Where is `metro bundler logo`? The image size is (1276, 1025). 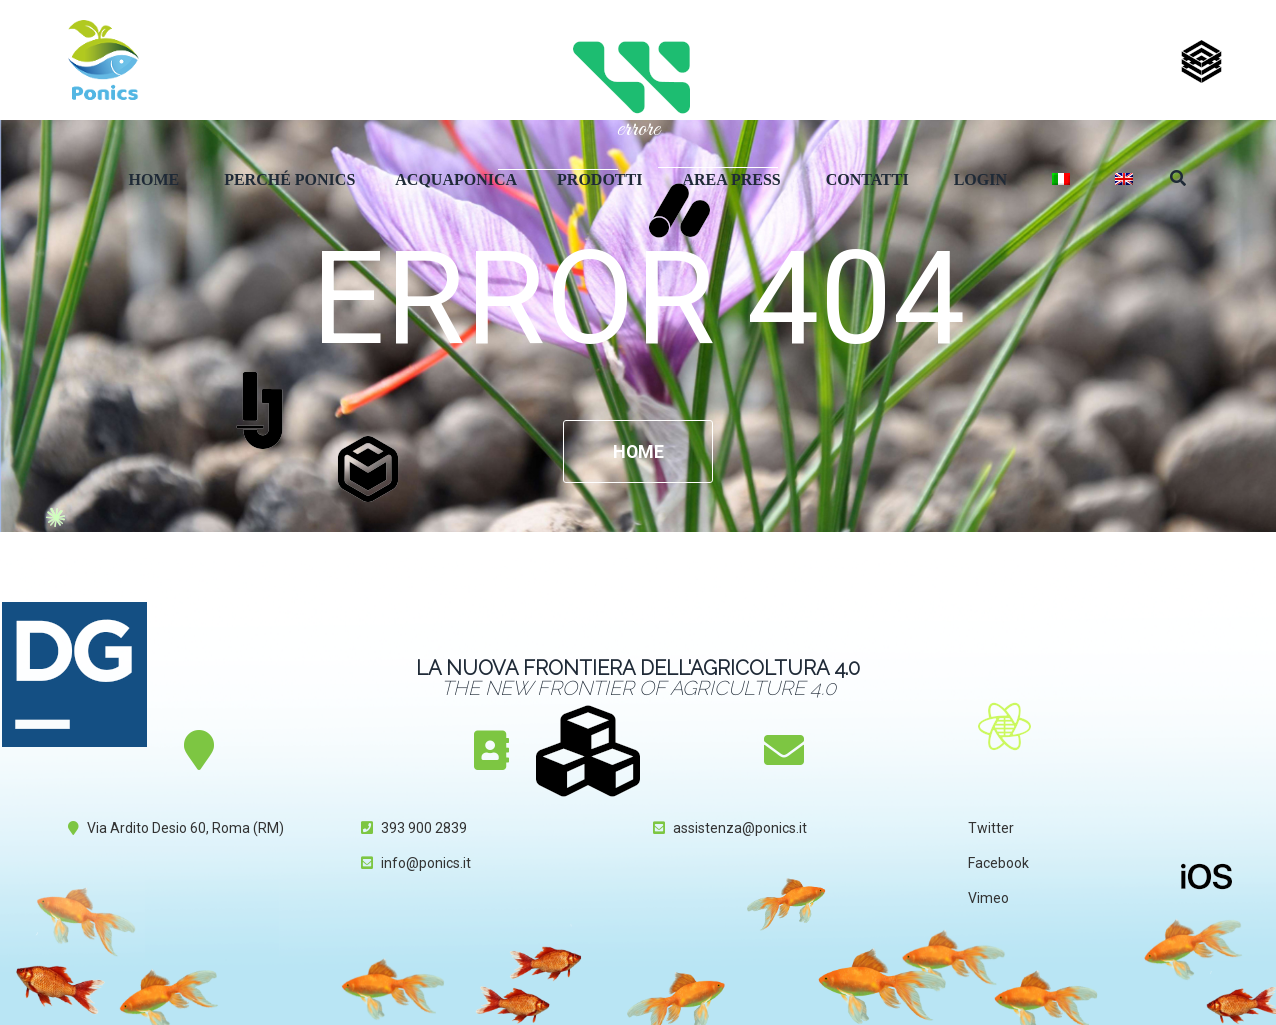
metro bundler logo is located at coordinates (368, 469).